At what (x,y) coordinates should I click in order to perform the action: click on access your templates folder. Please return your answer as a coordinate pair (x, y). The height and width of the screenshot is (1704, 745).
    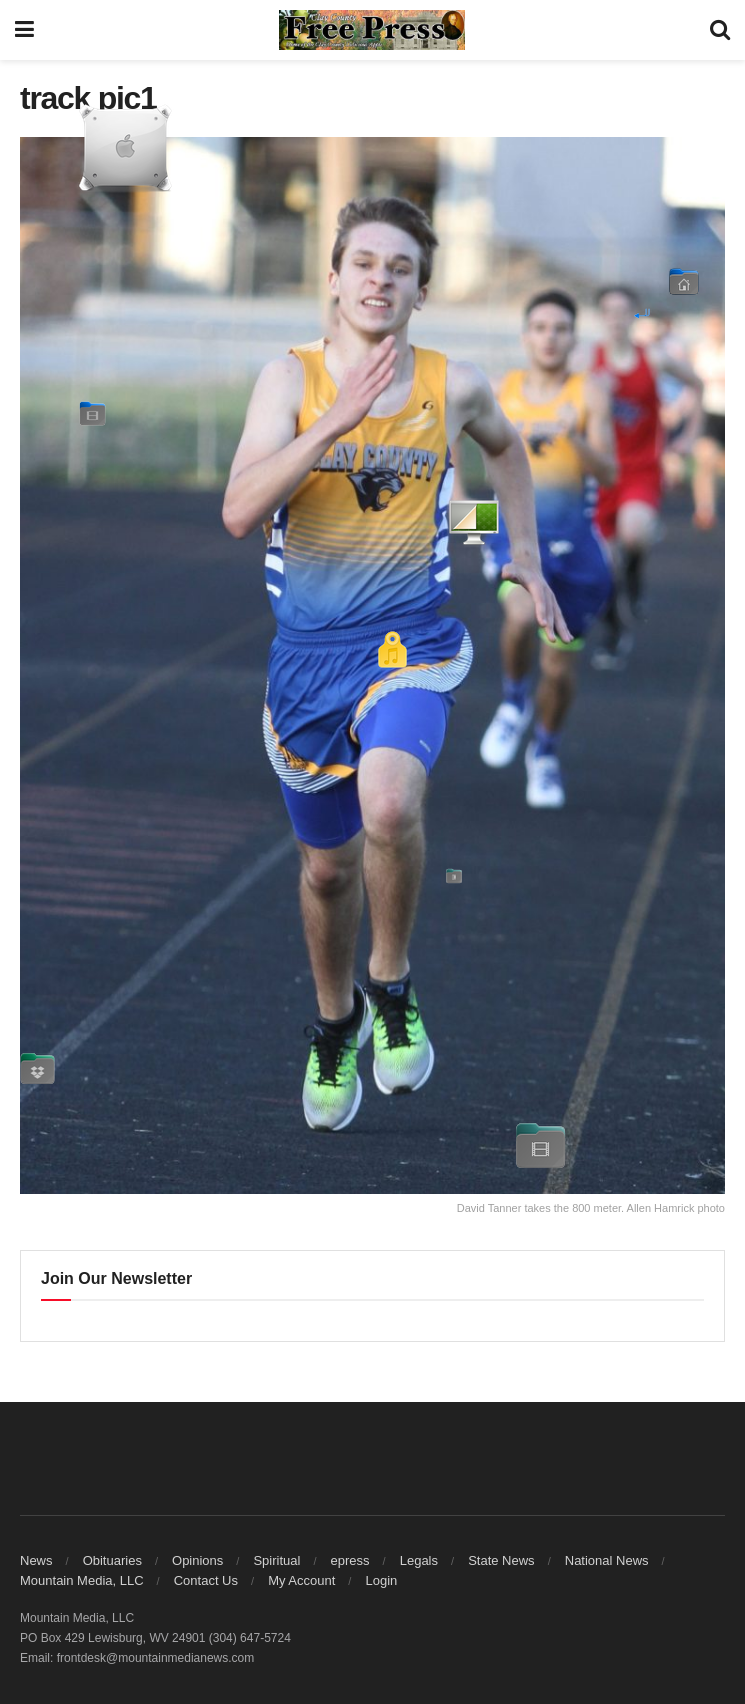
    Looking at the image, I should click on (454, 876).